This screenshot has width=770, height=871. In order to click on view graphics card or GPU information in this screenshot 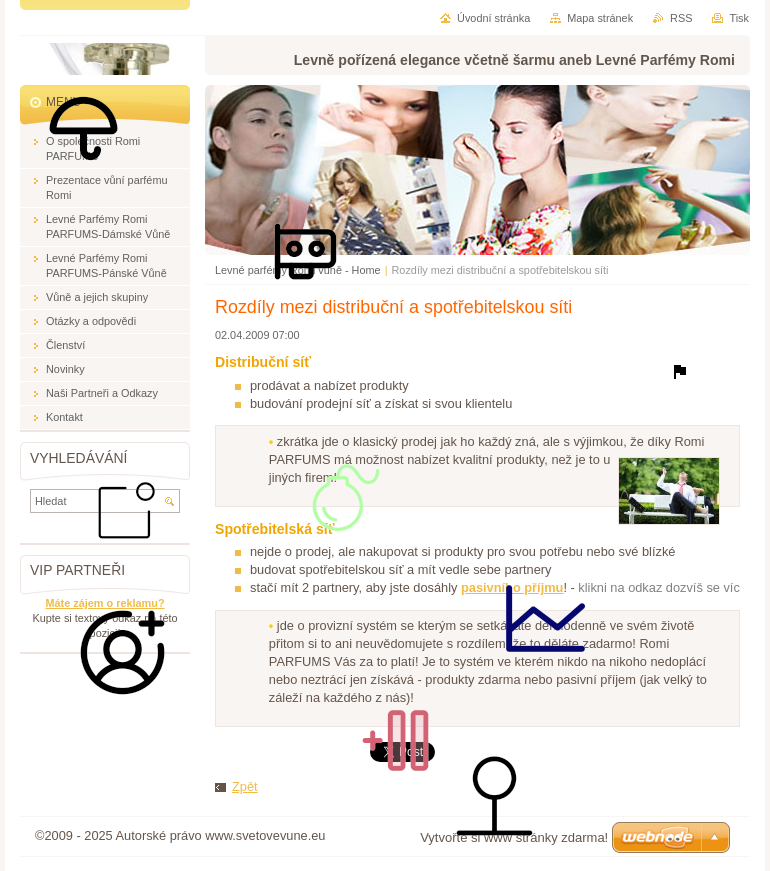, I will do `click(305, 251)`.